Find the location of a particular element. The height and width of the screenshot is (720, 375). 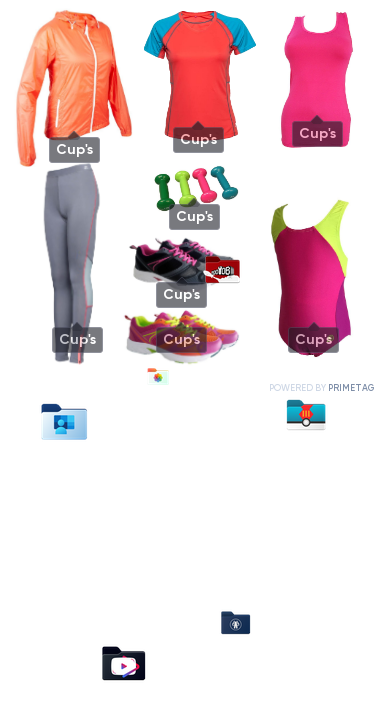

open folder containing youtube vanced files is located at coordinates (123, 664).